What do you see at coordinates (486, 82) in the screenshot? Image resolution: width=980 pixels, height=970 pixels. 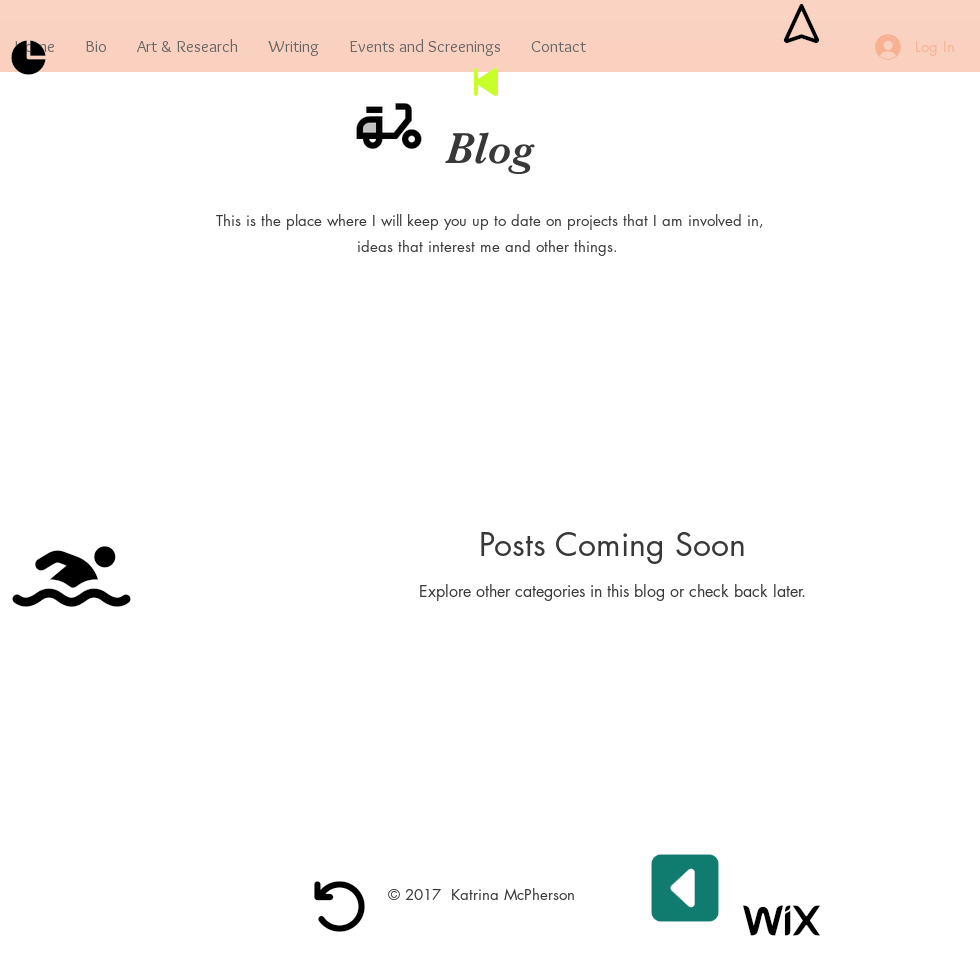 I see `go to previous track` at bounding box center [486, 82].